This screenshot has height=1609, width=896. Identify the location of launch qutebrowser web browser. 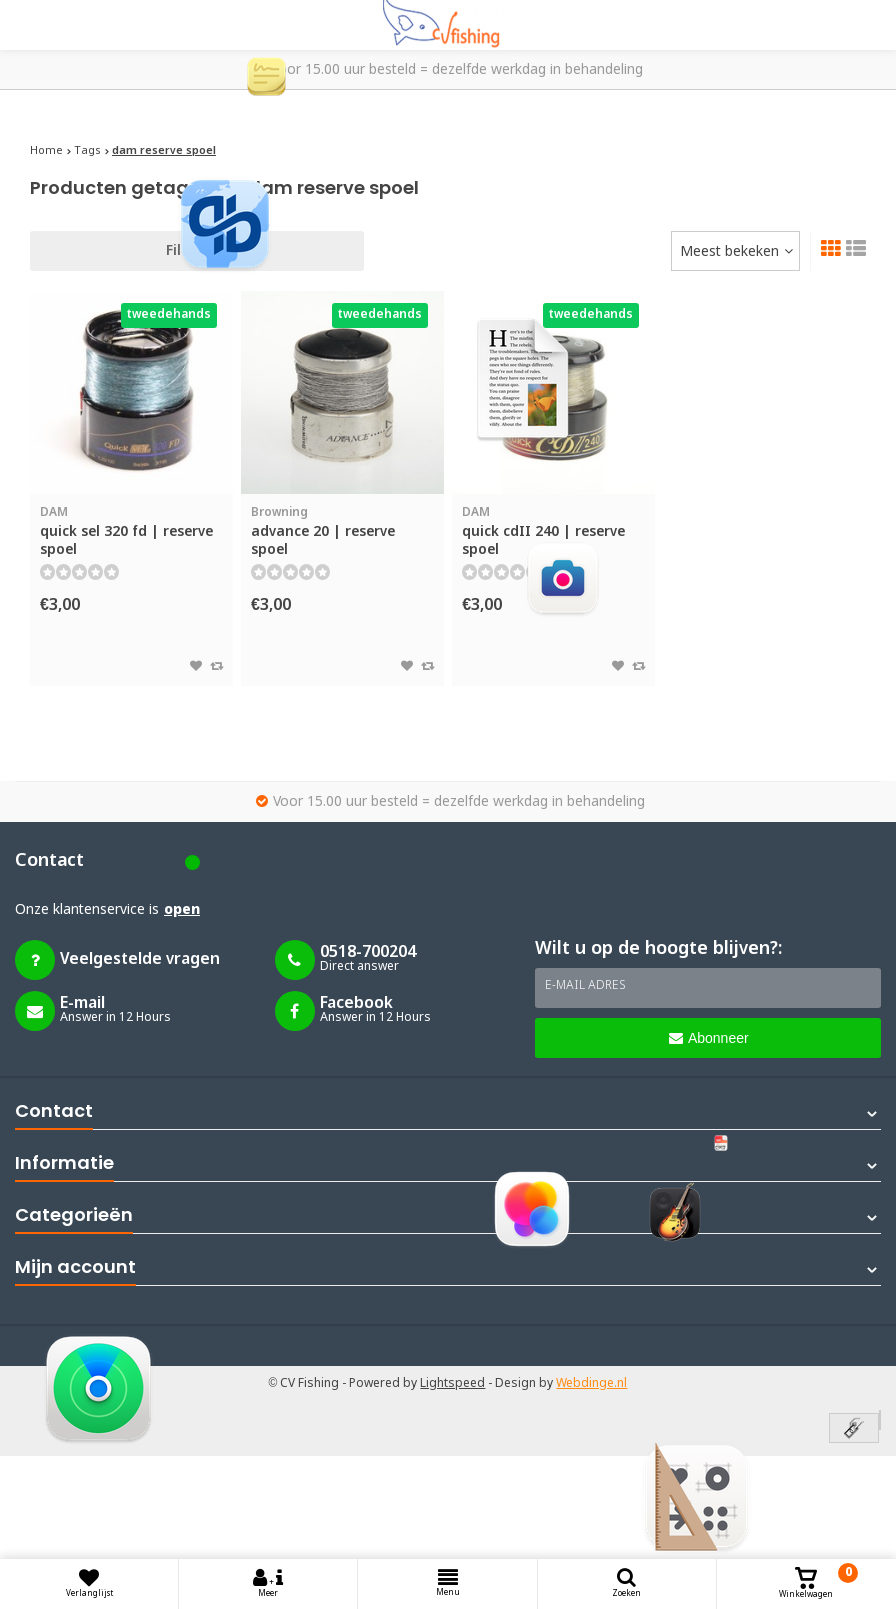
(225, 224).